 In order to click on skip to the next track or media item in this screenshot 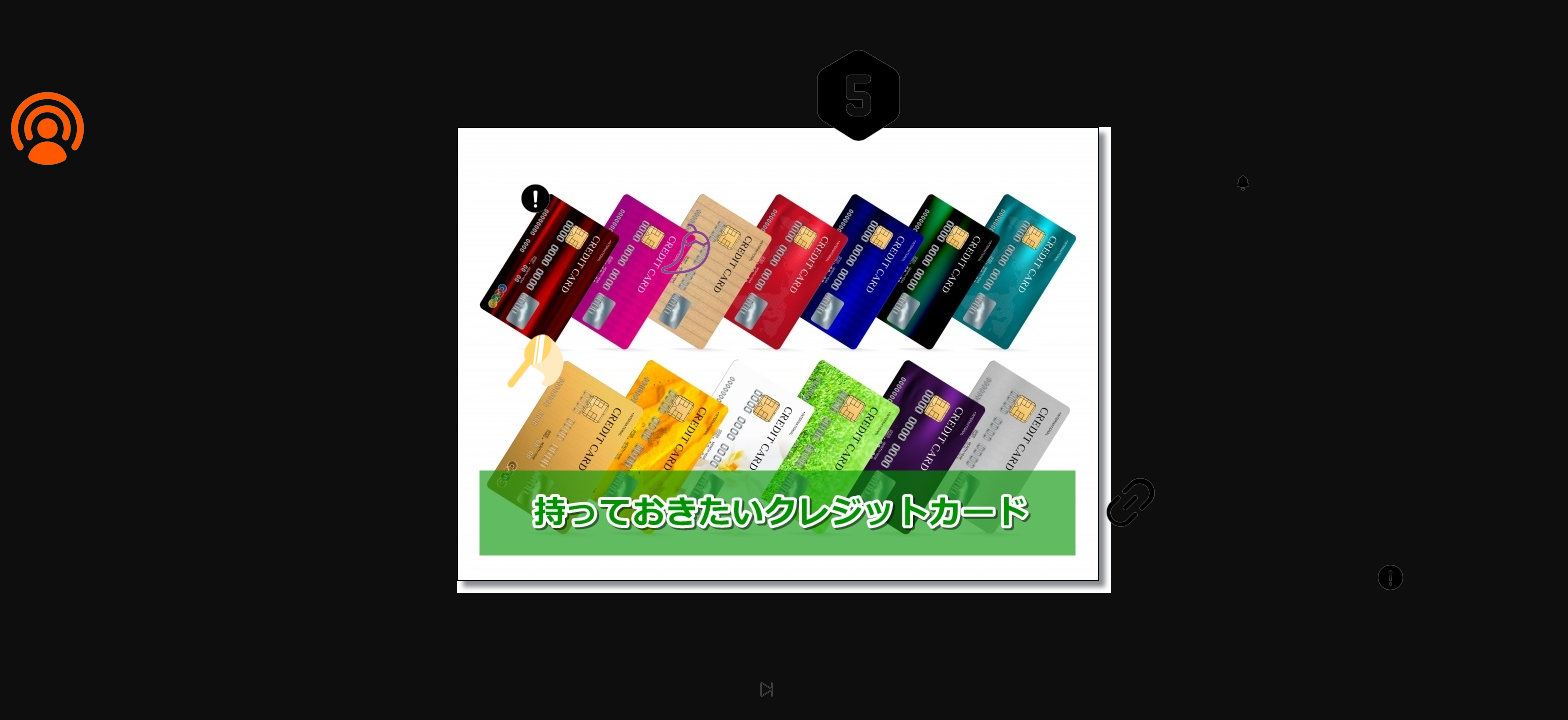, I will do `click(766, 689)`.